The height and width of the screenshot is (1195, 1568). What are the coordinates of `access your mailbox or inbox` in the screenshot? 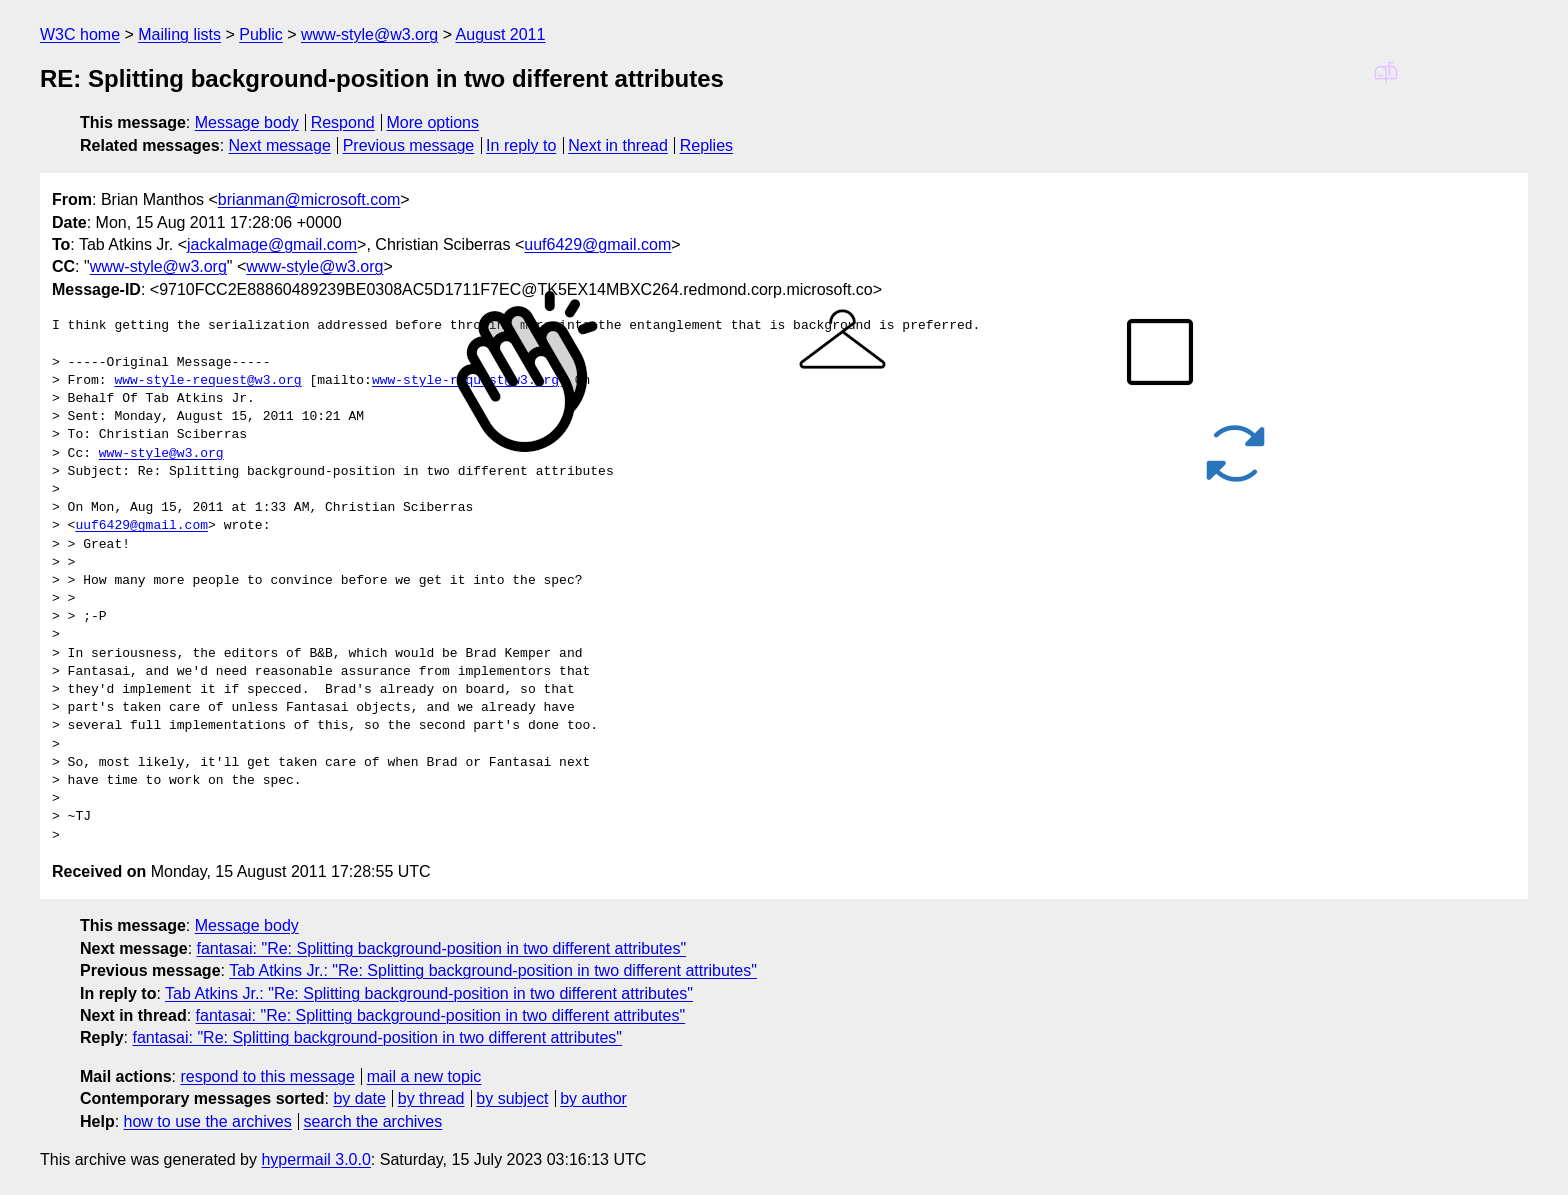 It's located at (1386, 73).